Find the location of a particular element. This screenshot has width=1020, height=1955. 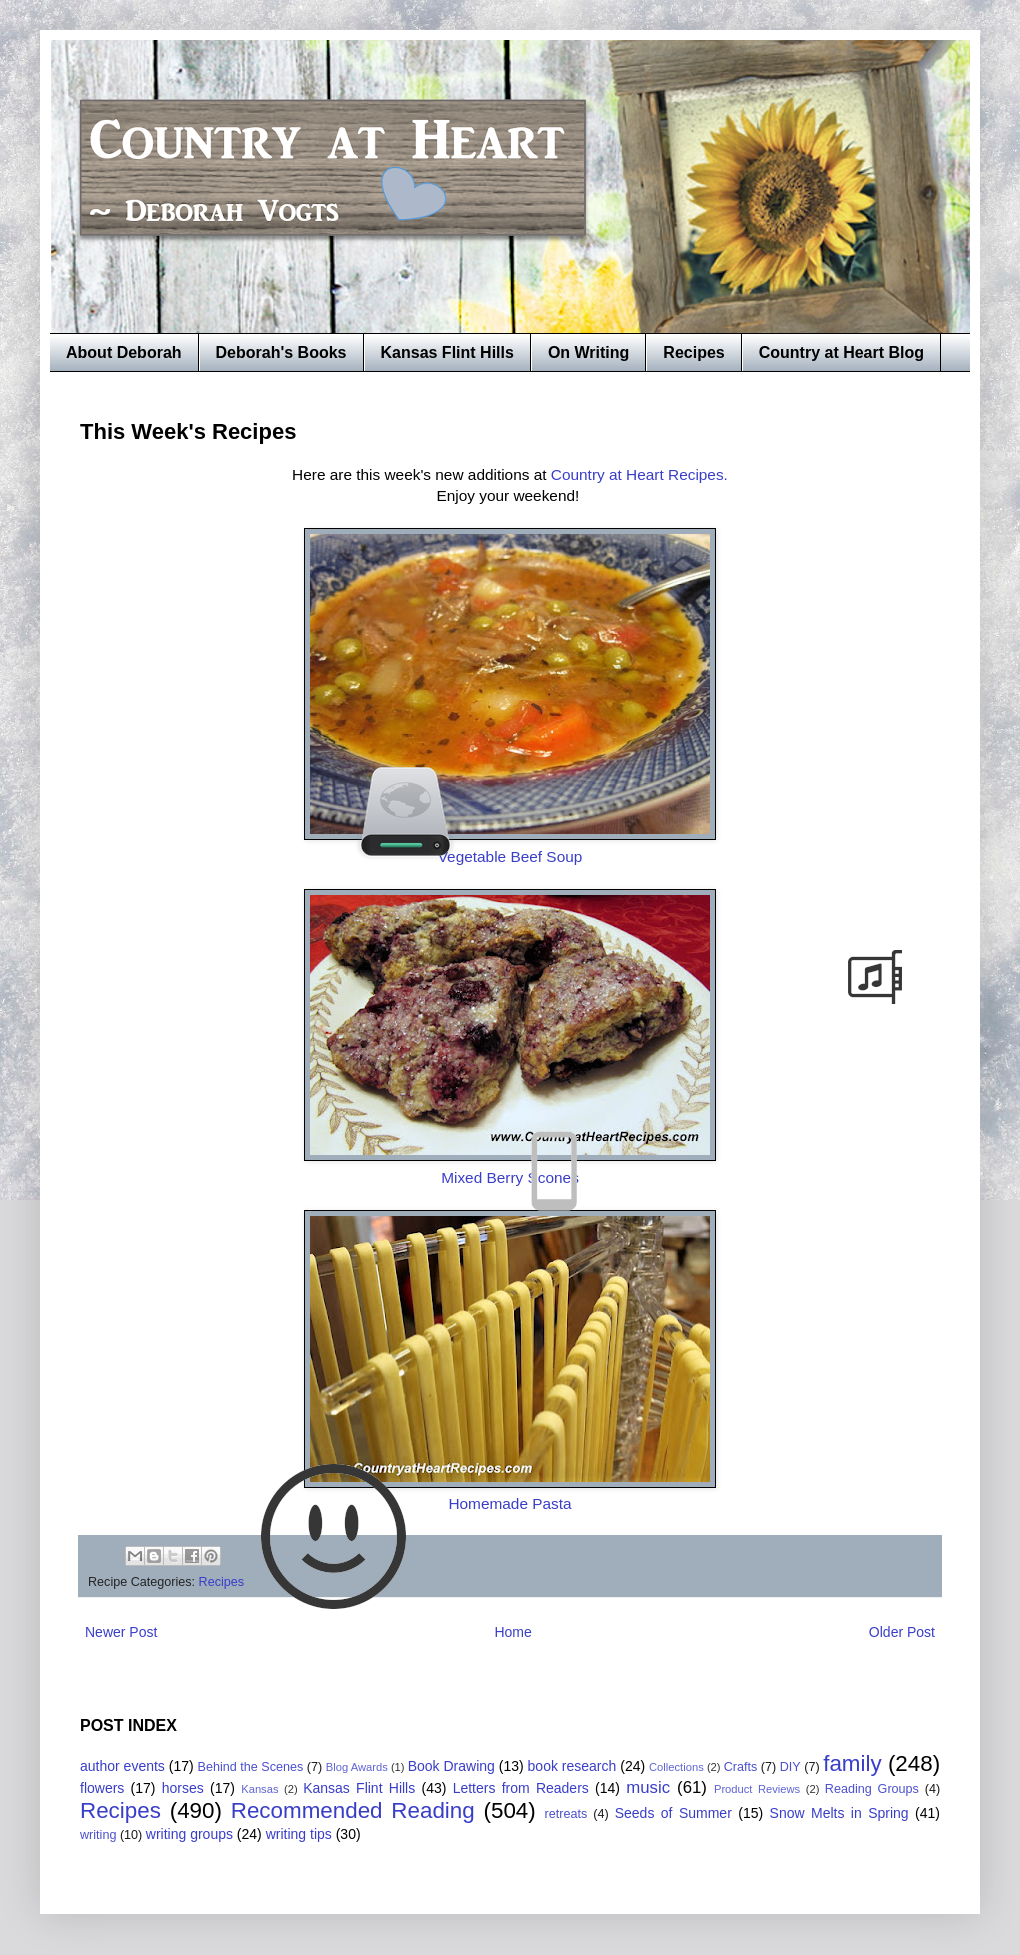

access network server or shared storage is located at coordinates (405, 811).